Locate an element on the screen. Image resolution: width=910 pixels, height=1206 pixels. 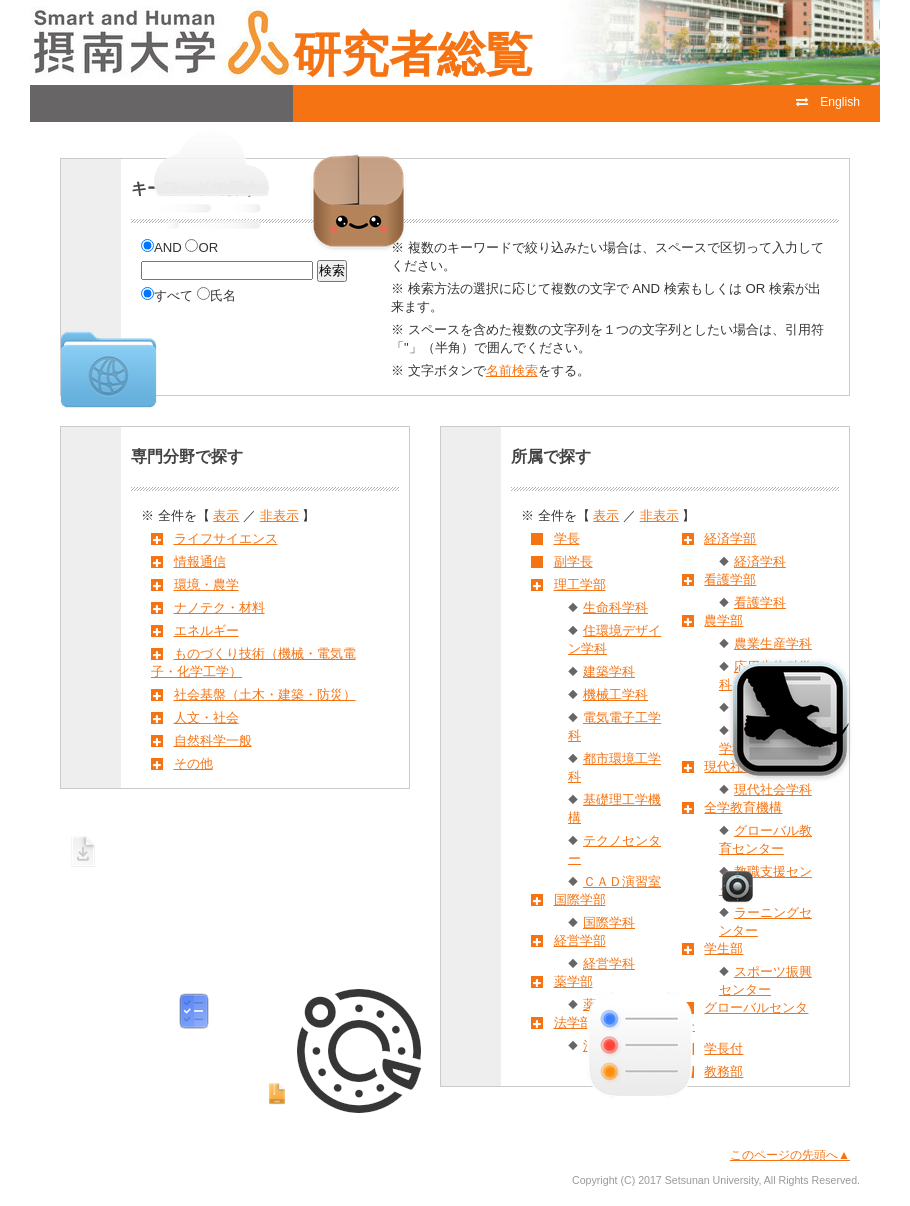
open boxbuddy container management app is located at coordinates (358, 201).